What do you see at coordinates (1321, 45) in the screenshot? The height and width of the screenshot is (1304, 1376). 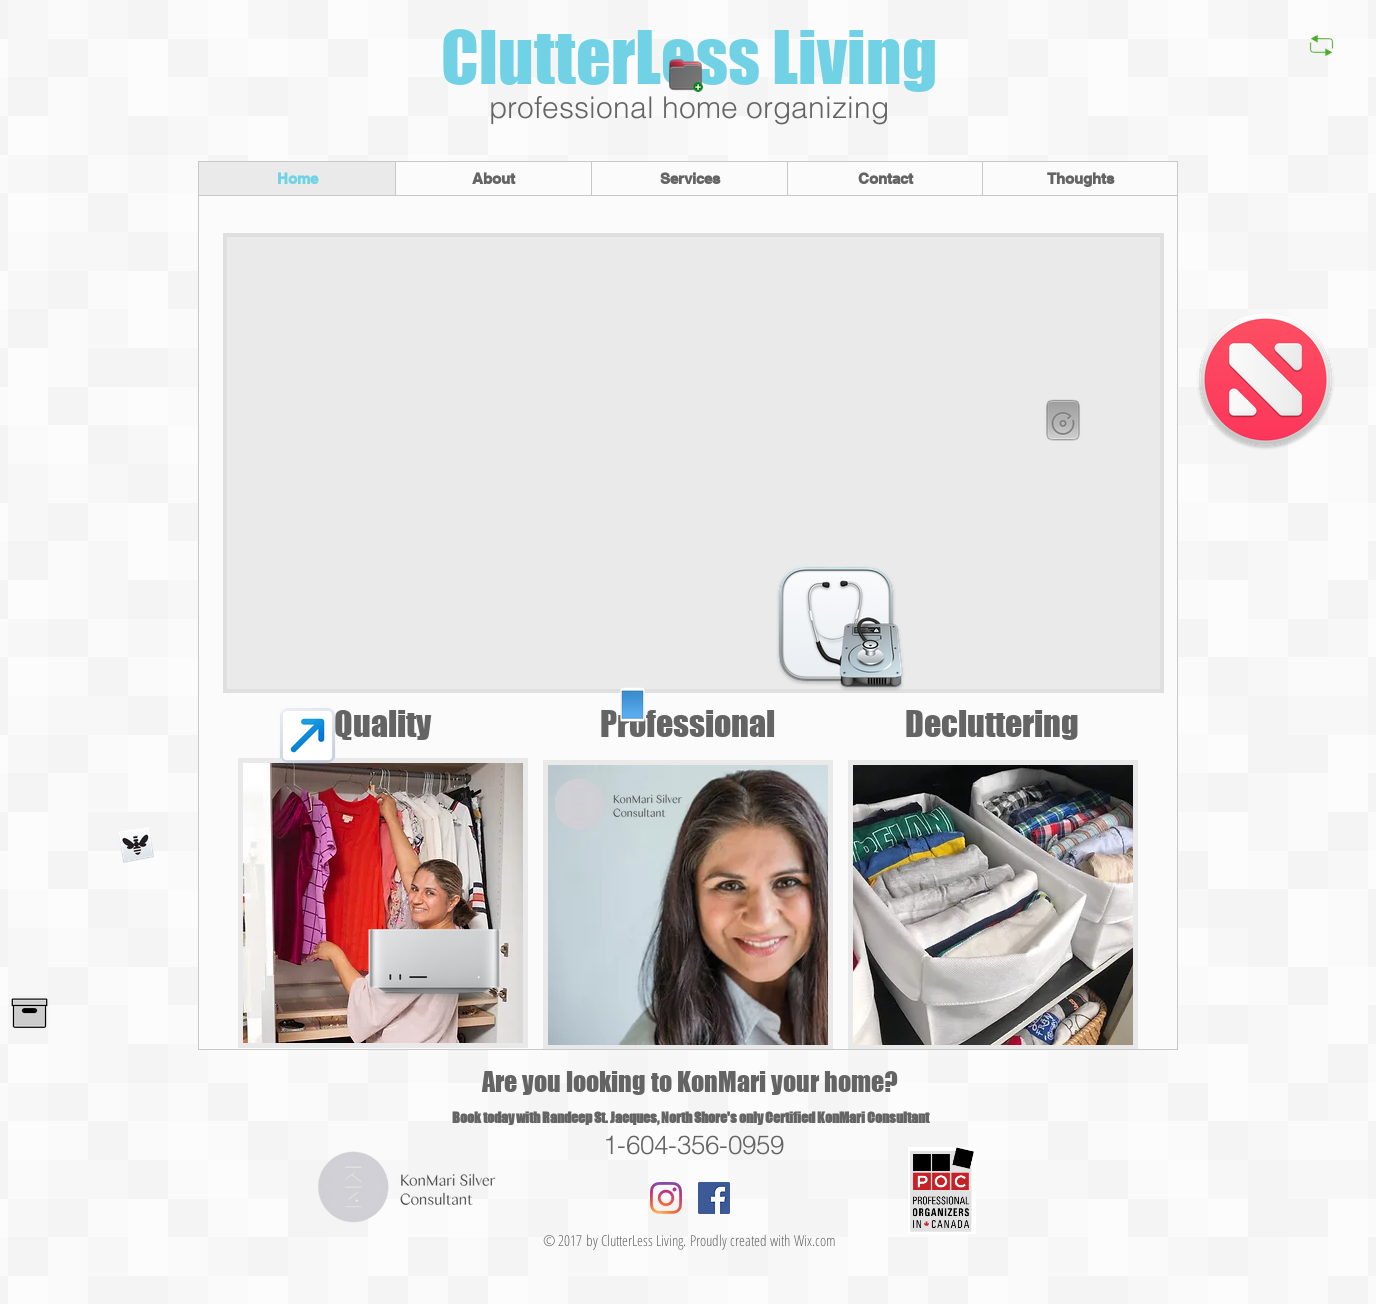 I see `sync or refresh mail messages` at bounding box center [1321, 45].